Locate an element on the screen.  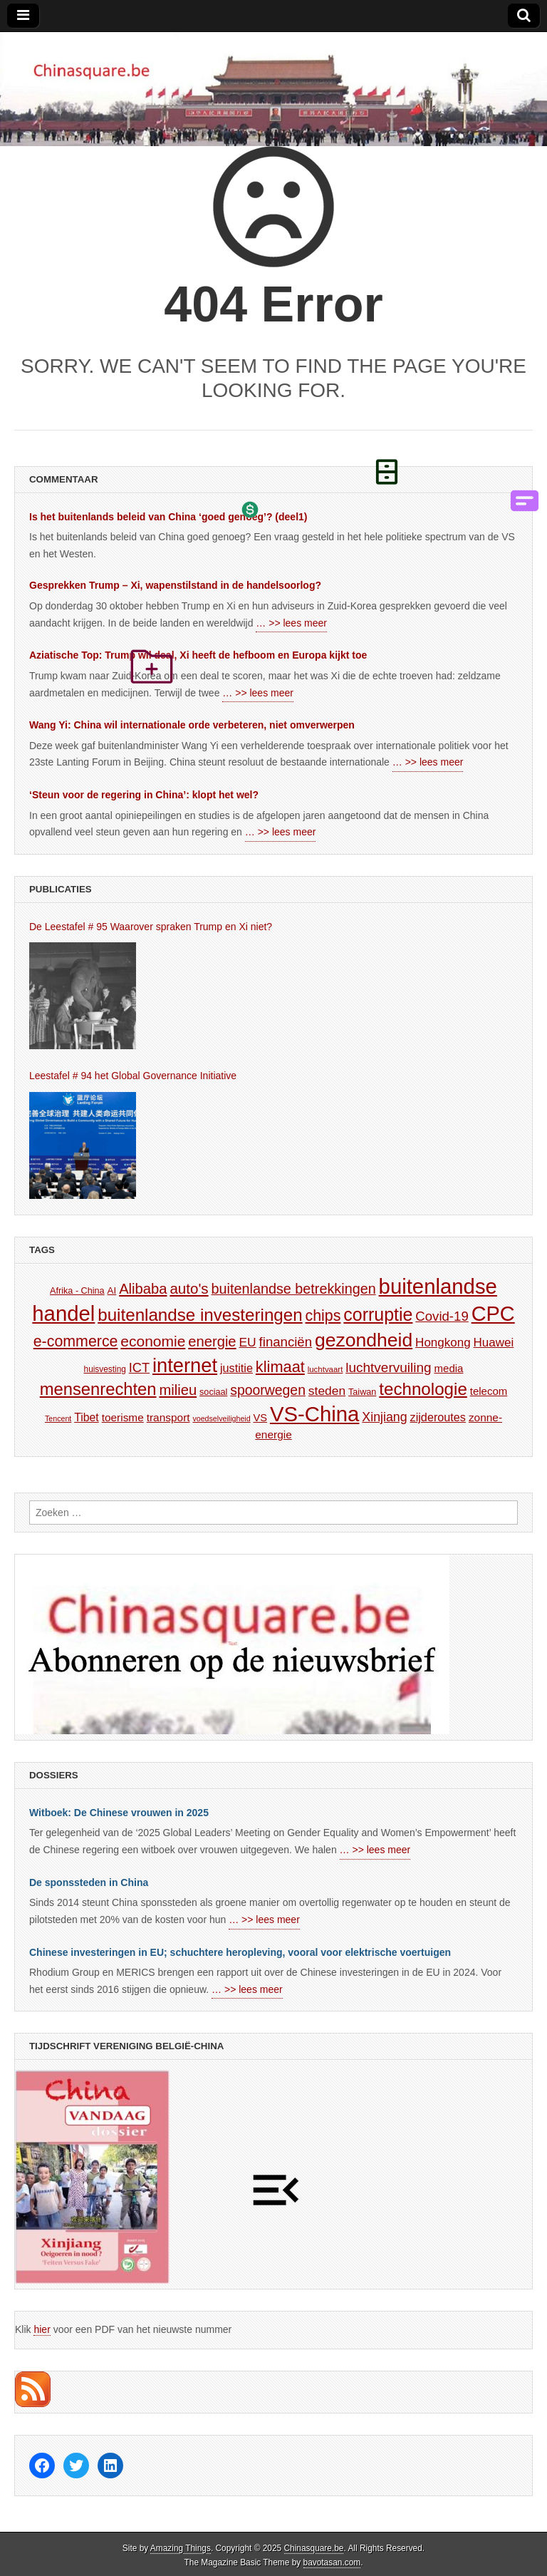
view your account balance is located at coordinates (250, 510).